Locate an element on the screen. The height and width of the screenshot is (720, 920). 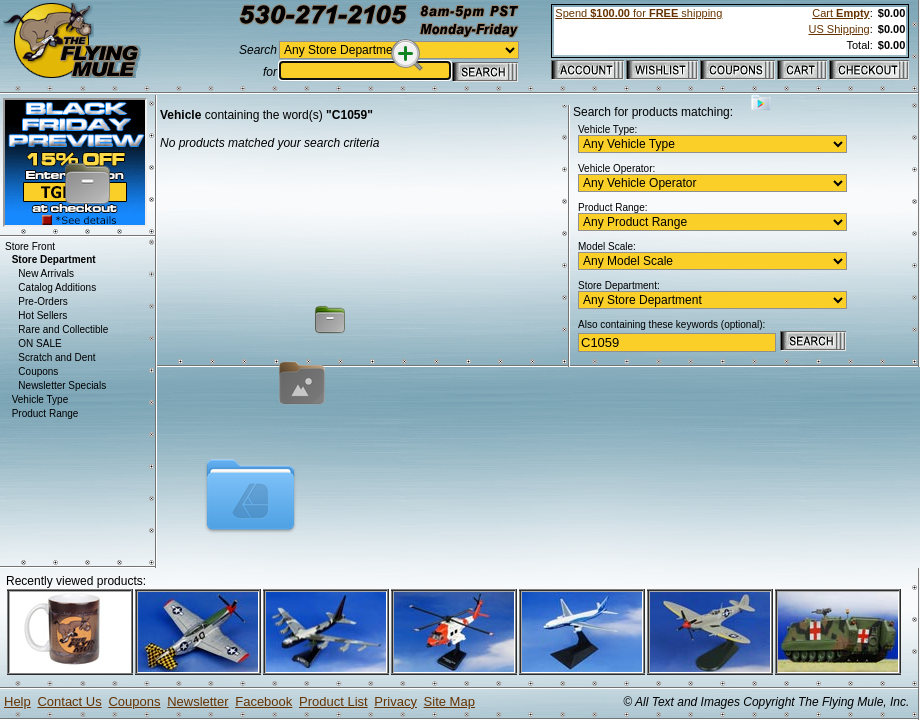
open the file manager application is located at coordinates (330, 319).